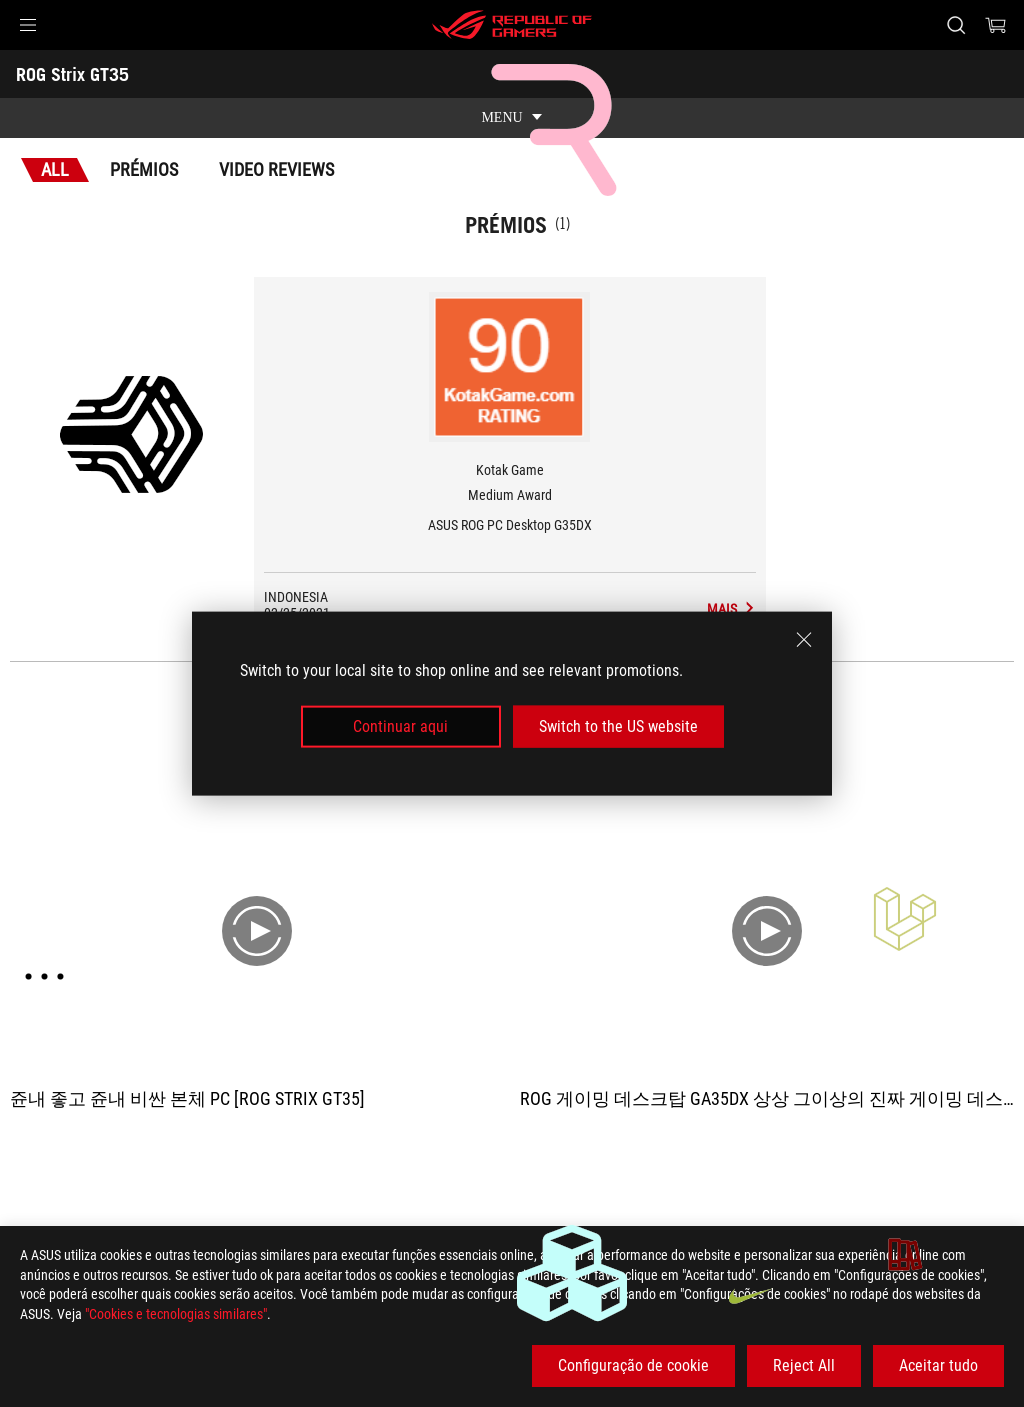  Describe the element at coordinates (131, 434) in the screenshot. I see `pm2 process manager logo` at that location.